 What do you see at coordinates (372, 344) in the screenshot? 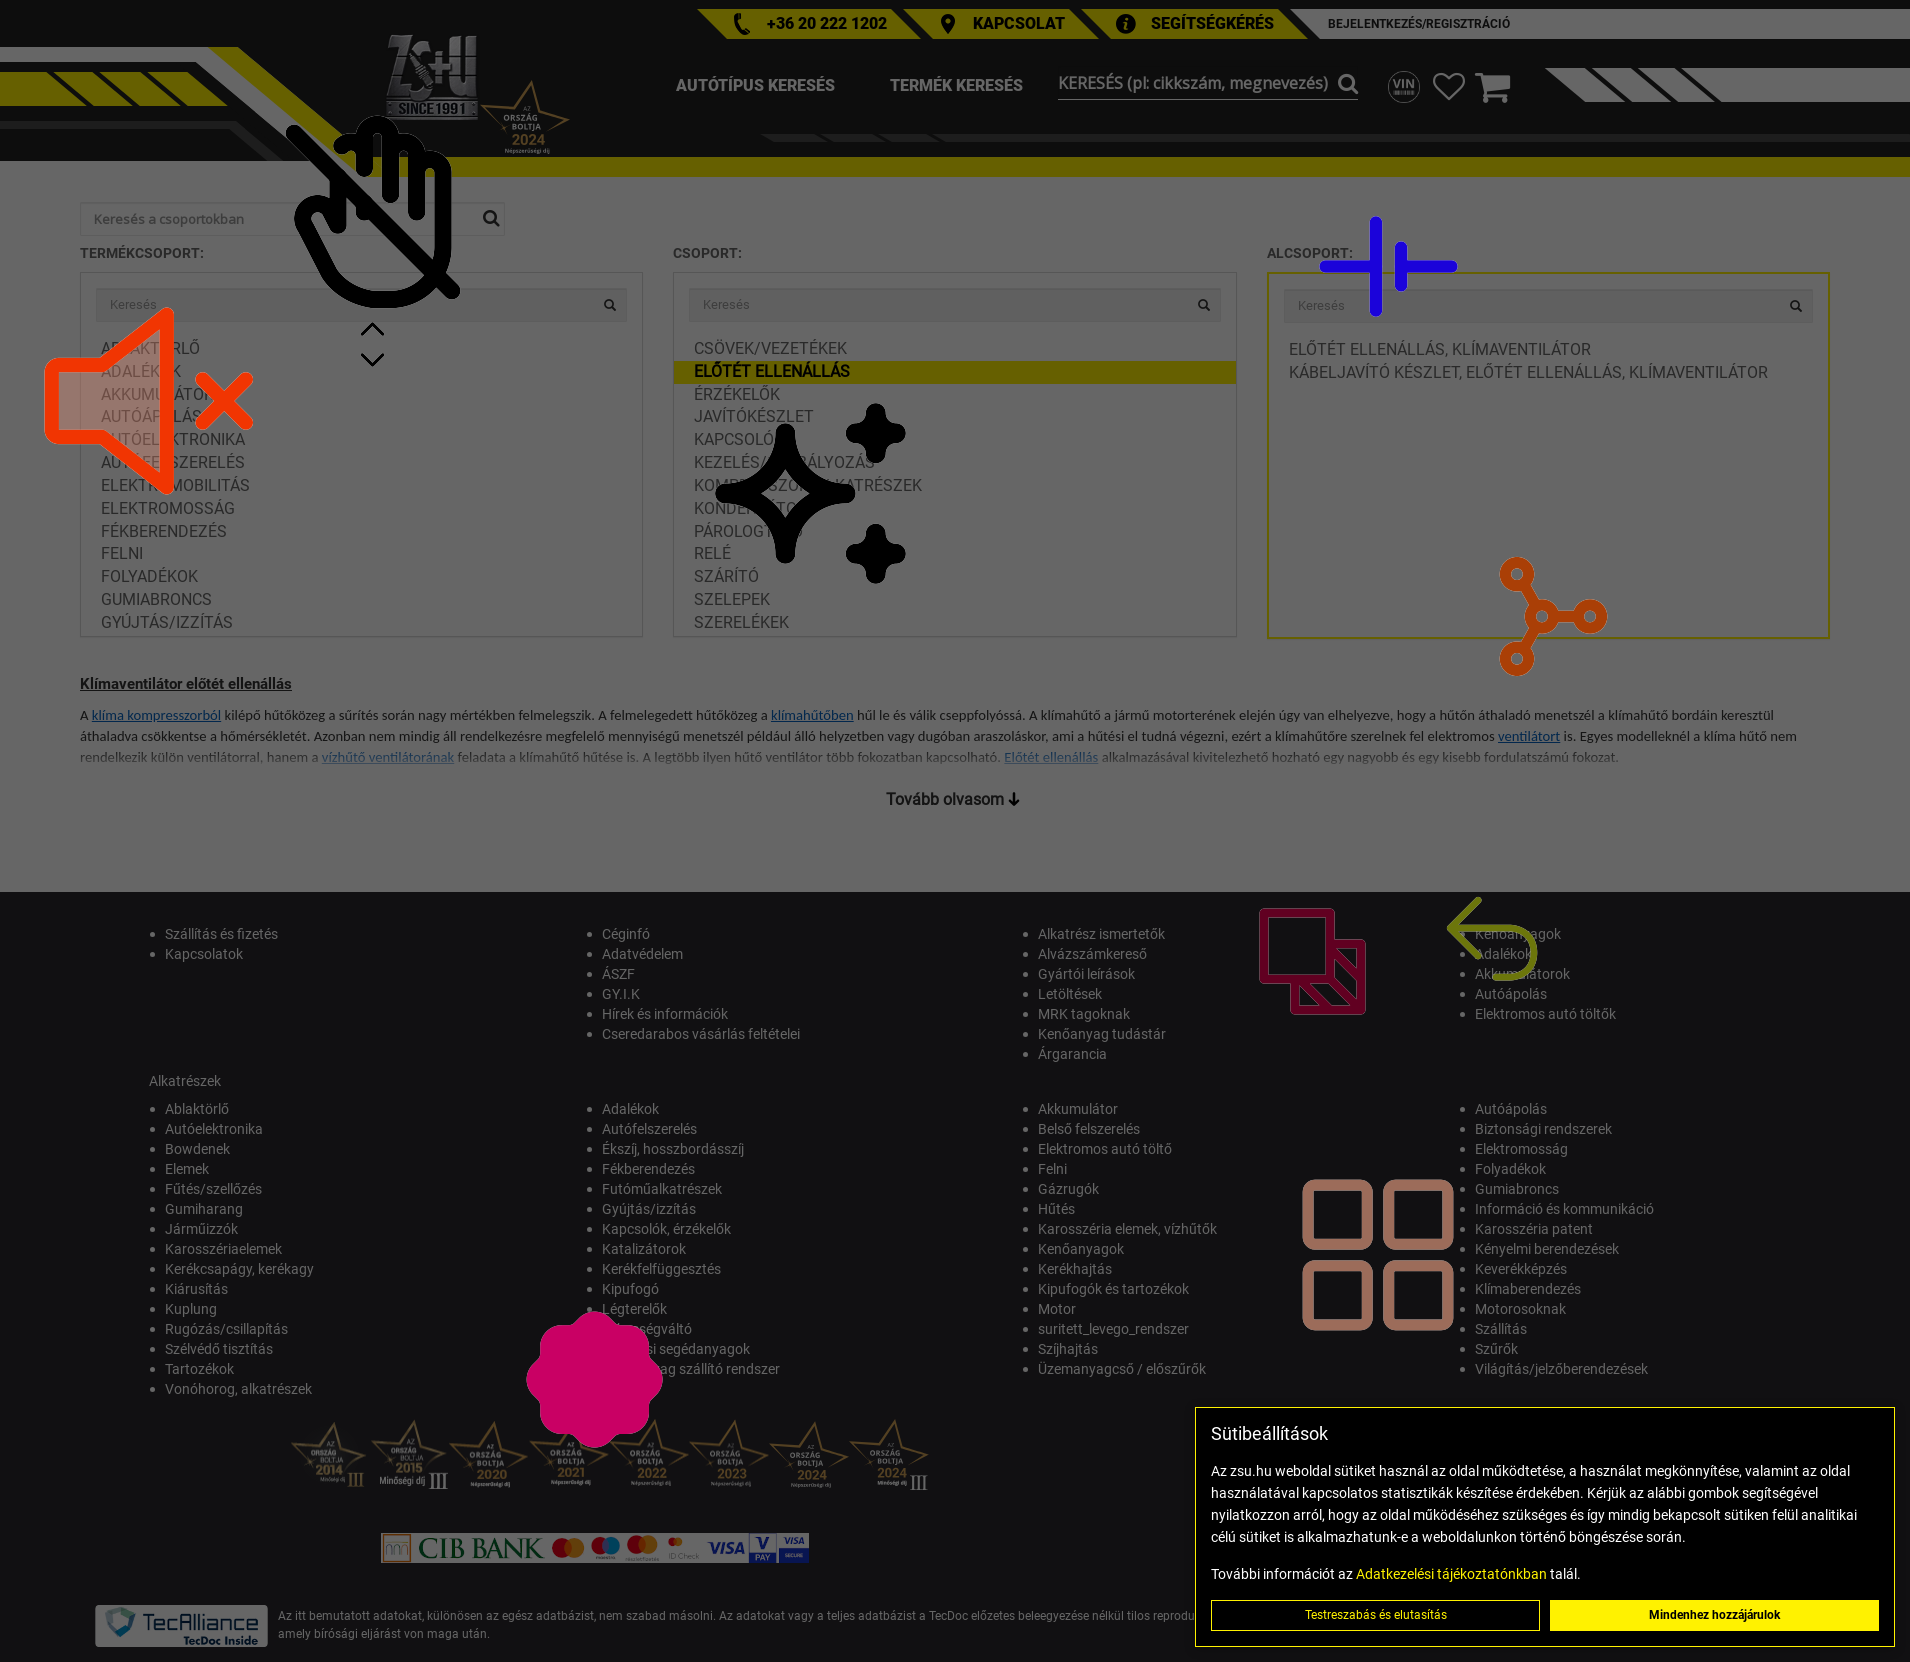
I see `expand or collapse a dropdown menu` at bounding box center [372, 344].